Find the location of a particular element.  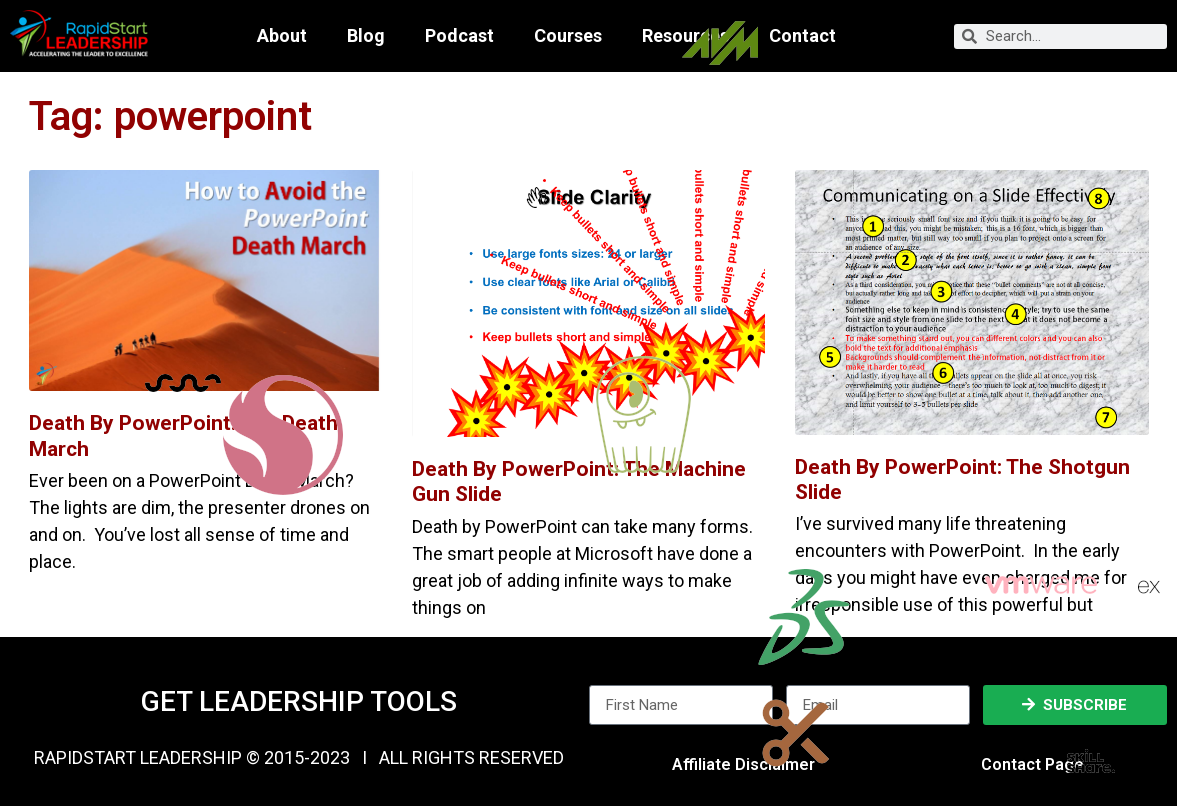

Qualcomm Snapdragon brand logo is located at coordinates (283, 435).